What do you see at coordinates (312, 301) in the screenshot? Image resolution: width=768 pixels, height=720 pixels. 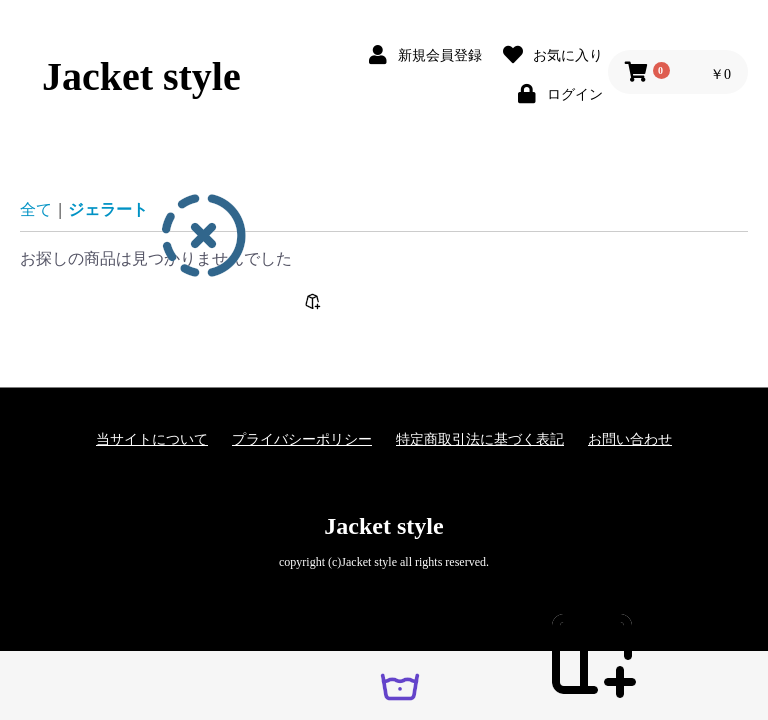 I see `add a new 3D object or model` at bounding box center [312, 301].